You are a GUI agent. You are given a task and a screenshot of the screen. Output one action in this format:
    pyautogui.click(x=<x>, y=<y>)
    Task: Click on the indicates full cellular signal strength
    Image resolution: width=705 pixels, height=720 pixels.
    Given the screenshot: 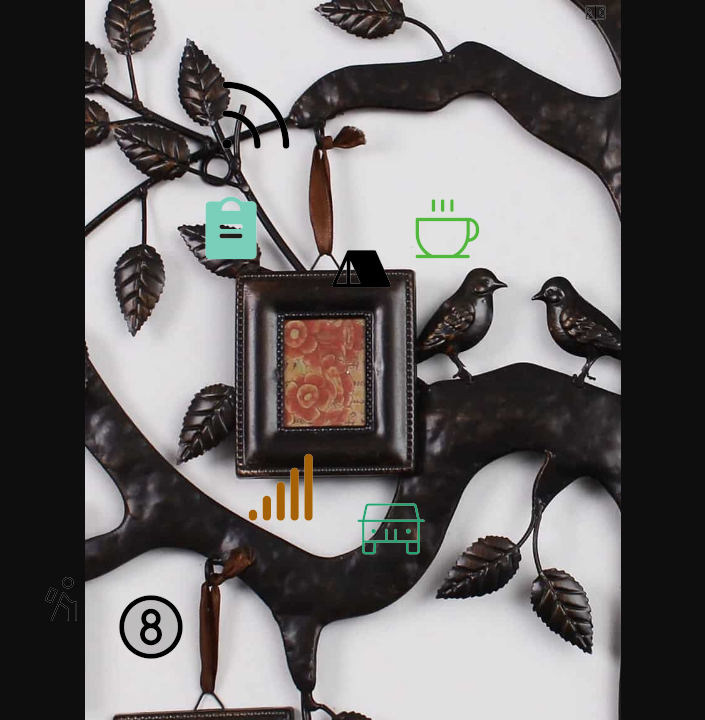 What is the action you would take?
    pyautogui.click(x=283, y=491)
    